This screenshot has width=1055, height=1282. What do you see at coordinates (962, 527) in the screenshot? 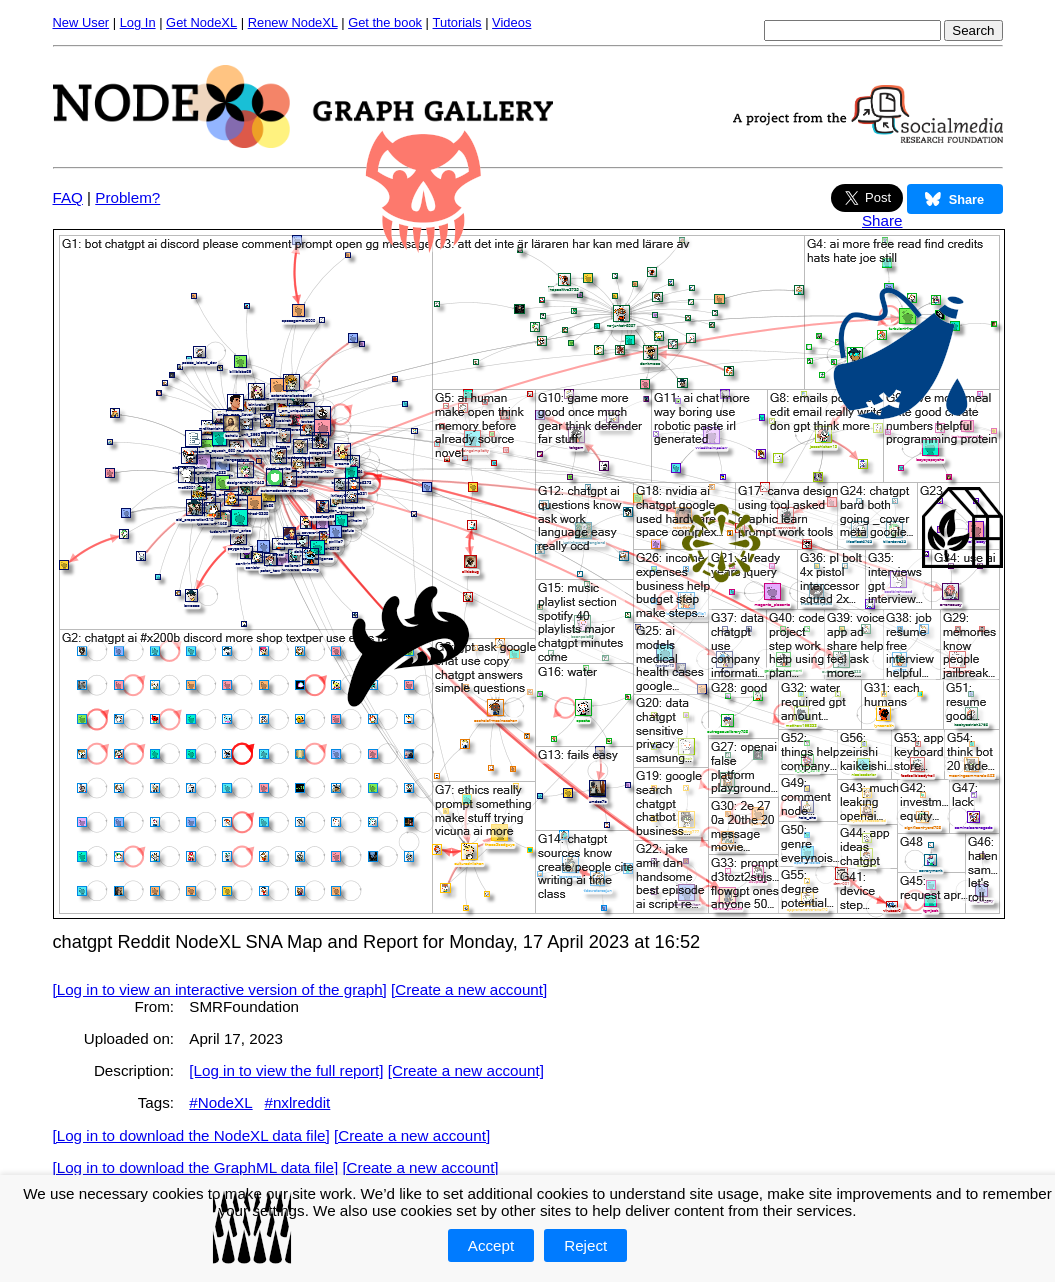
I see `access greenhouse or garden management` at bounding box center [962, 527].